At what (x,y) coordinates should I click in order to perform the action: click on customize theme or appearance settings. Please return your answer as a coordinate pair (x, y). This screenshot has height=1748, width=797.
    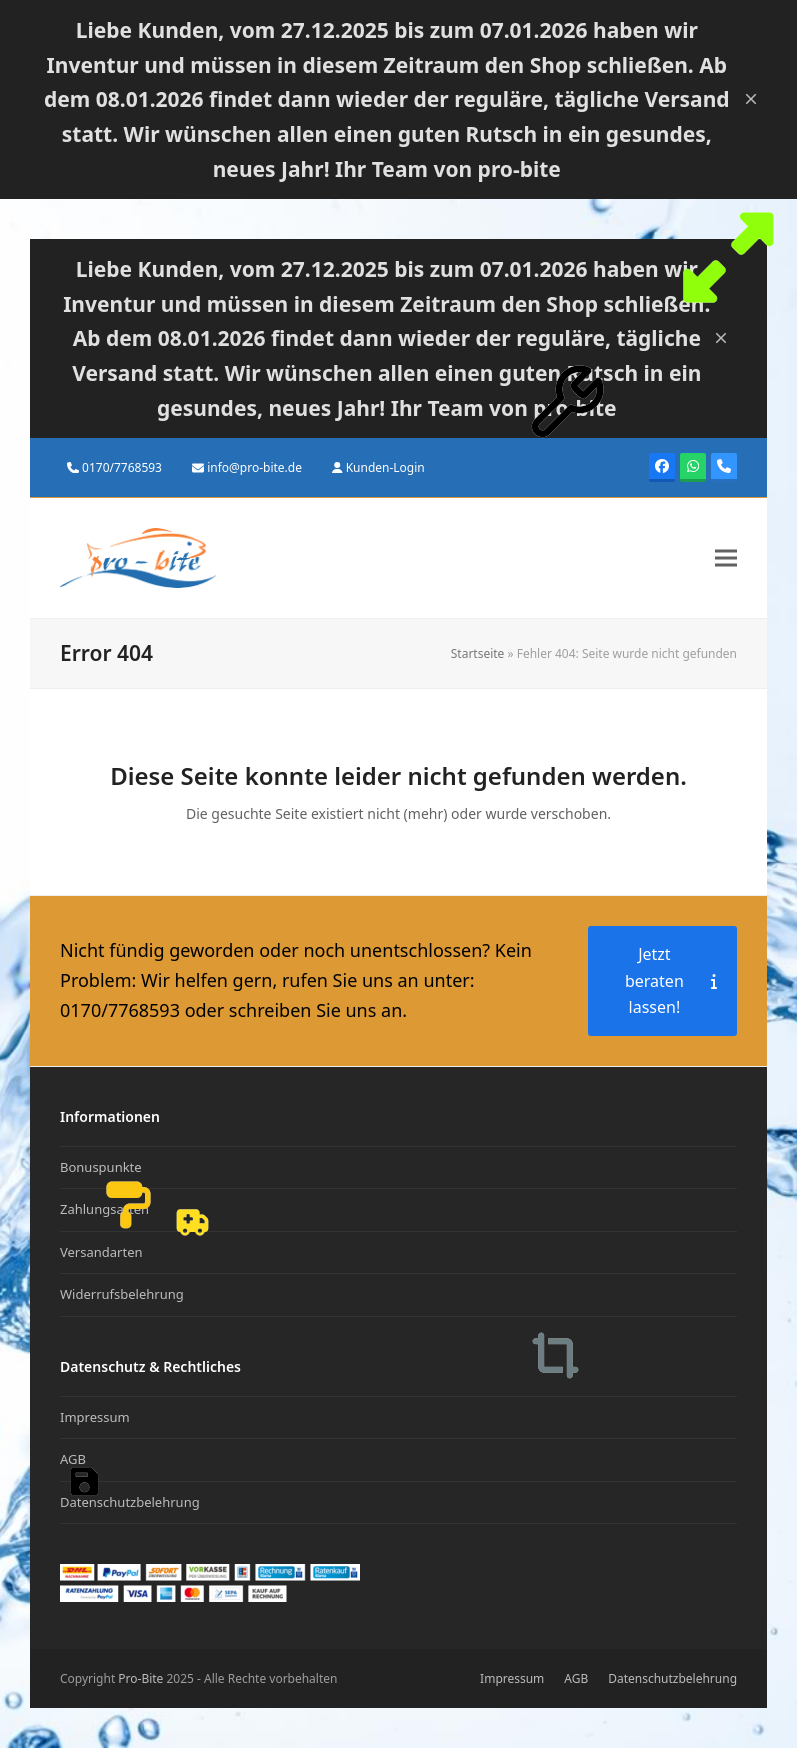
    Looking at the image, I should click on (128, 1203).